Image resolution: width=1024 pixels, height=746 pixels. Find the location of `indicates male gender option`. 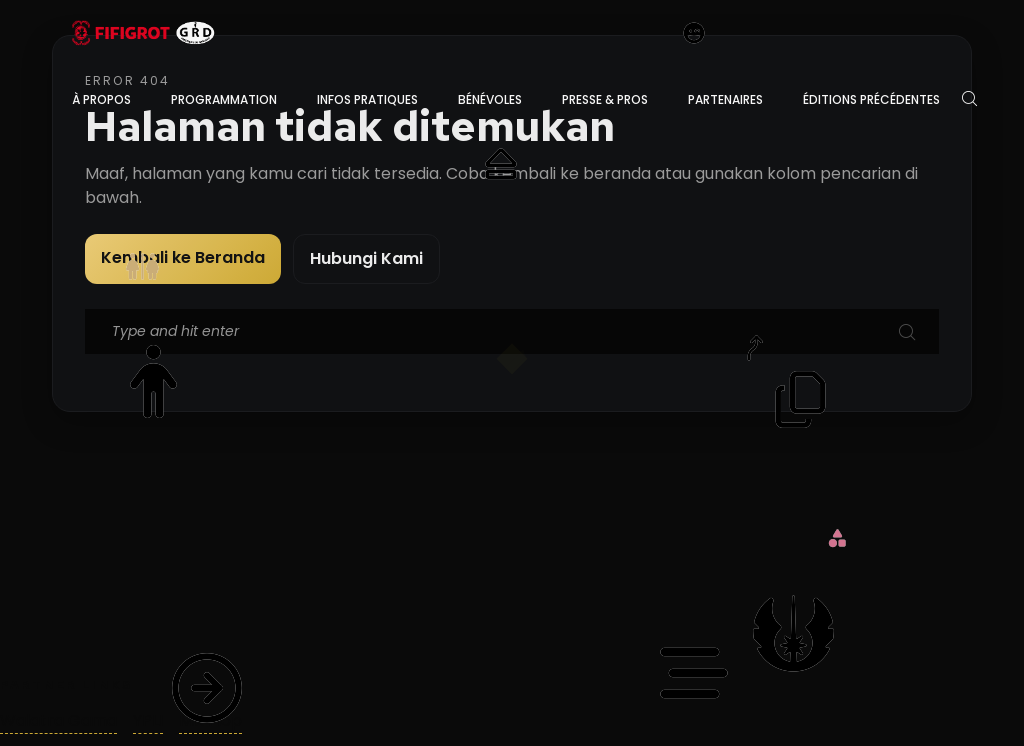

indicates male gender option is located at coordinates (153, 381).